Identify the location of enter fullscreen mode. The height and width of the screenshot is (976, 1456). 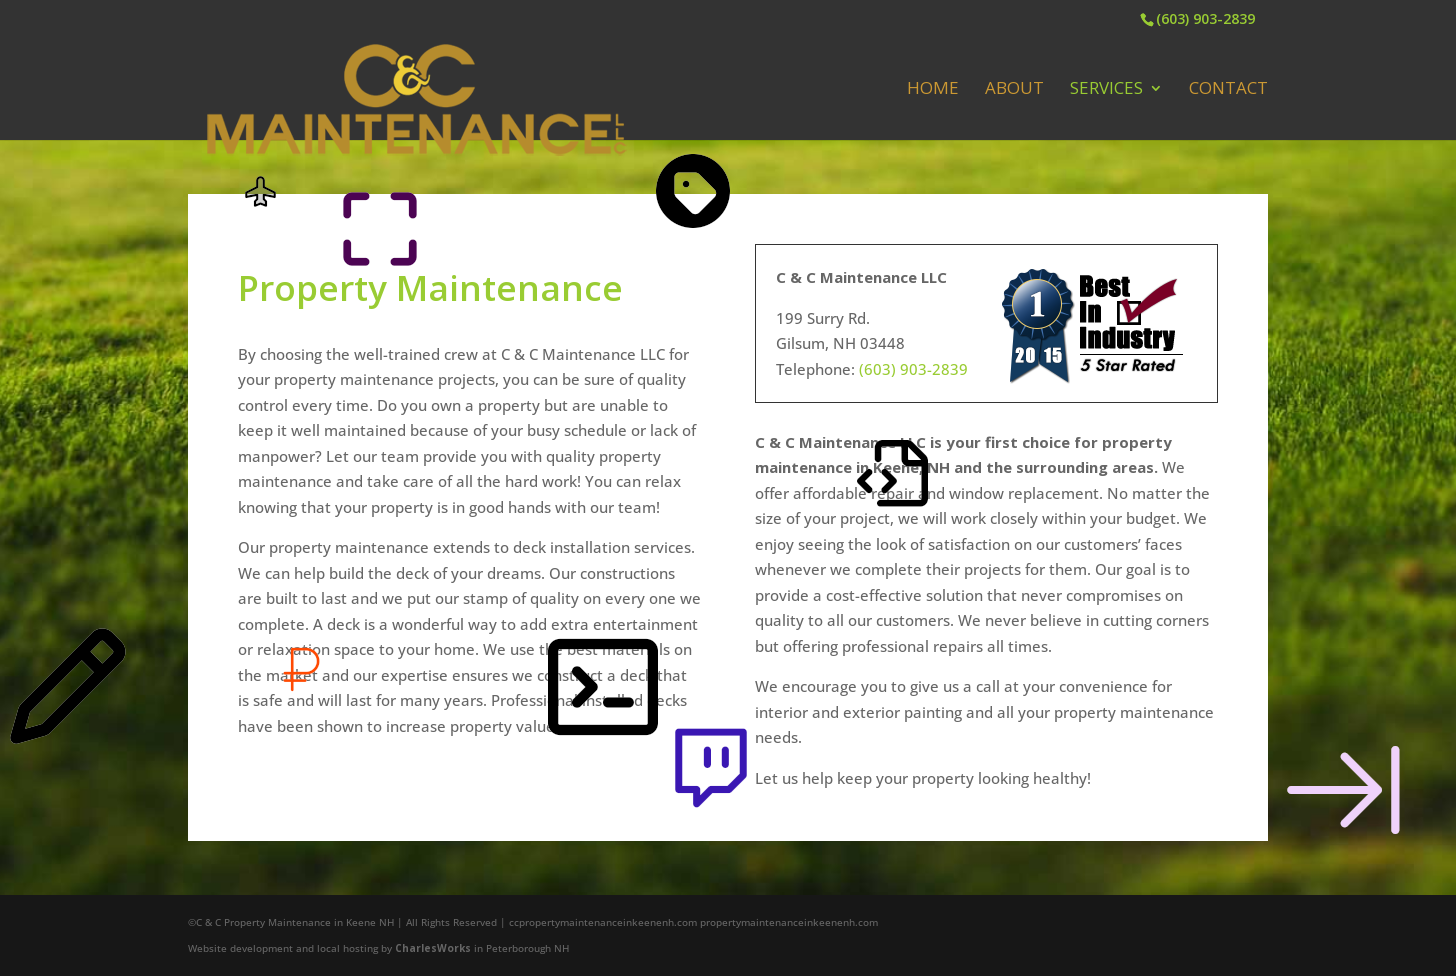
(380, 229).